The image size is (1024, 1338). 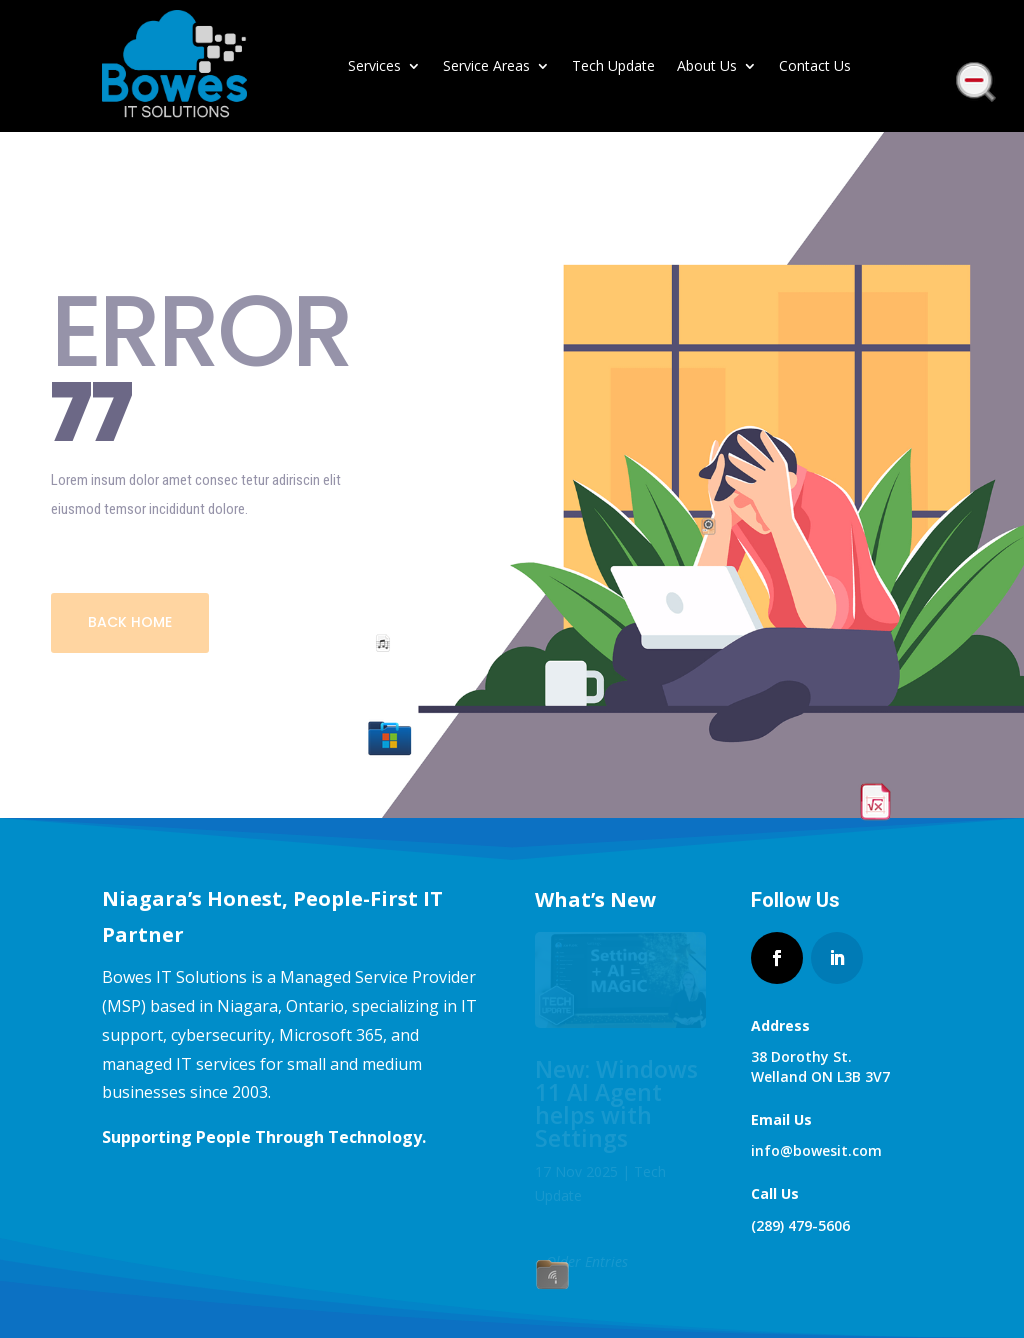 What do you see at coordinates (708, 526) in the screenshot?
I see `indicates package manager is processing updates` at bounding box center [708, 526].